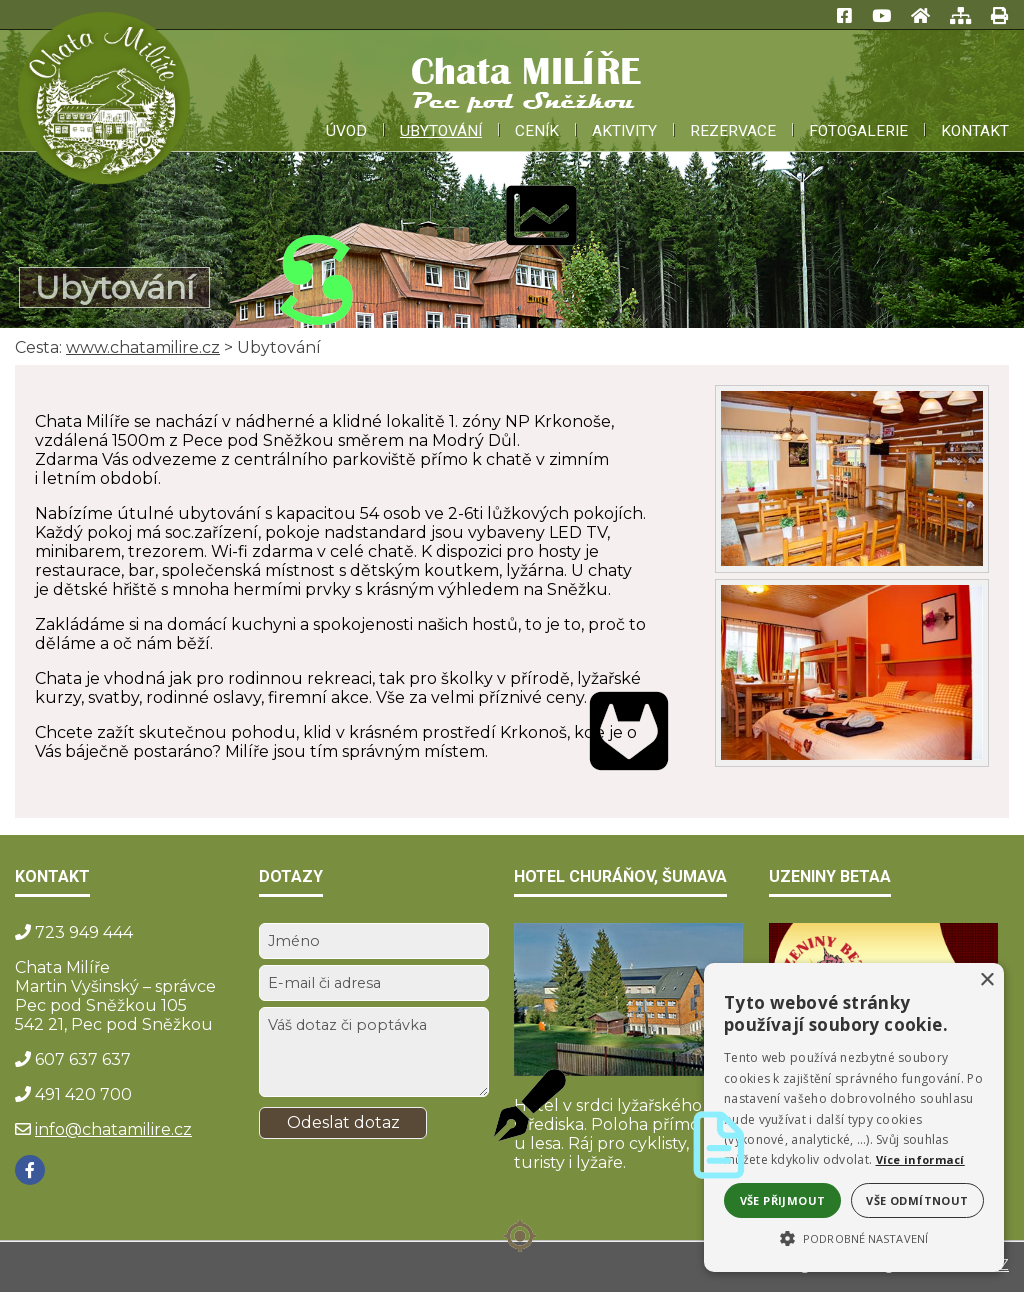 This screenshot has height=1292, width=1024. I want to click on view analytics or performance data, so click(541, 215).